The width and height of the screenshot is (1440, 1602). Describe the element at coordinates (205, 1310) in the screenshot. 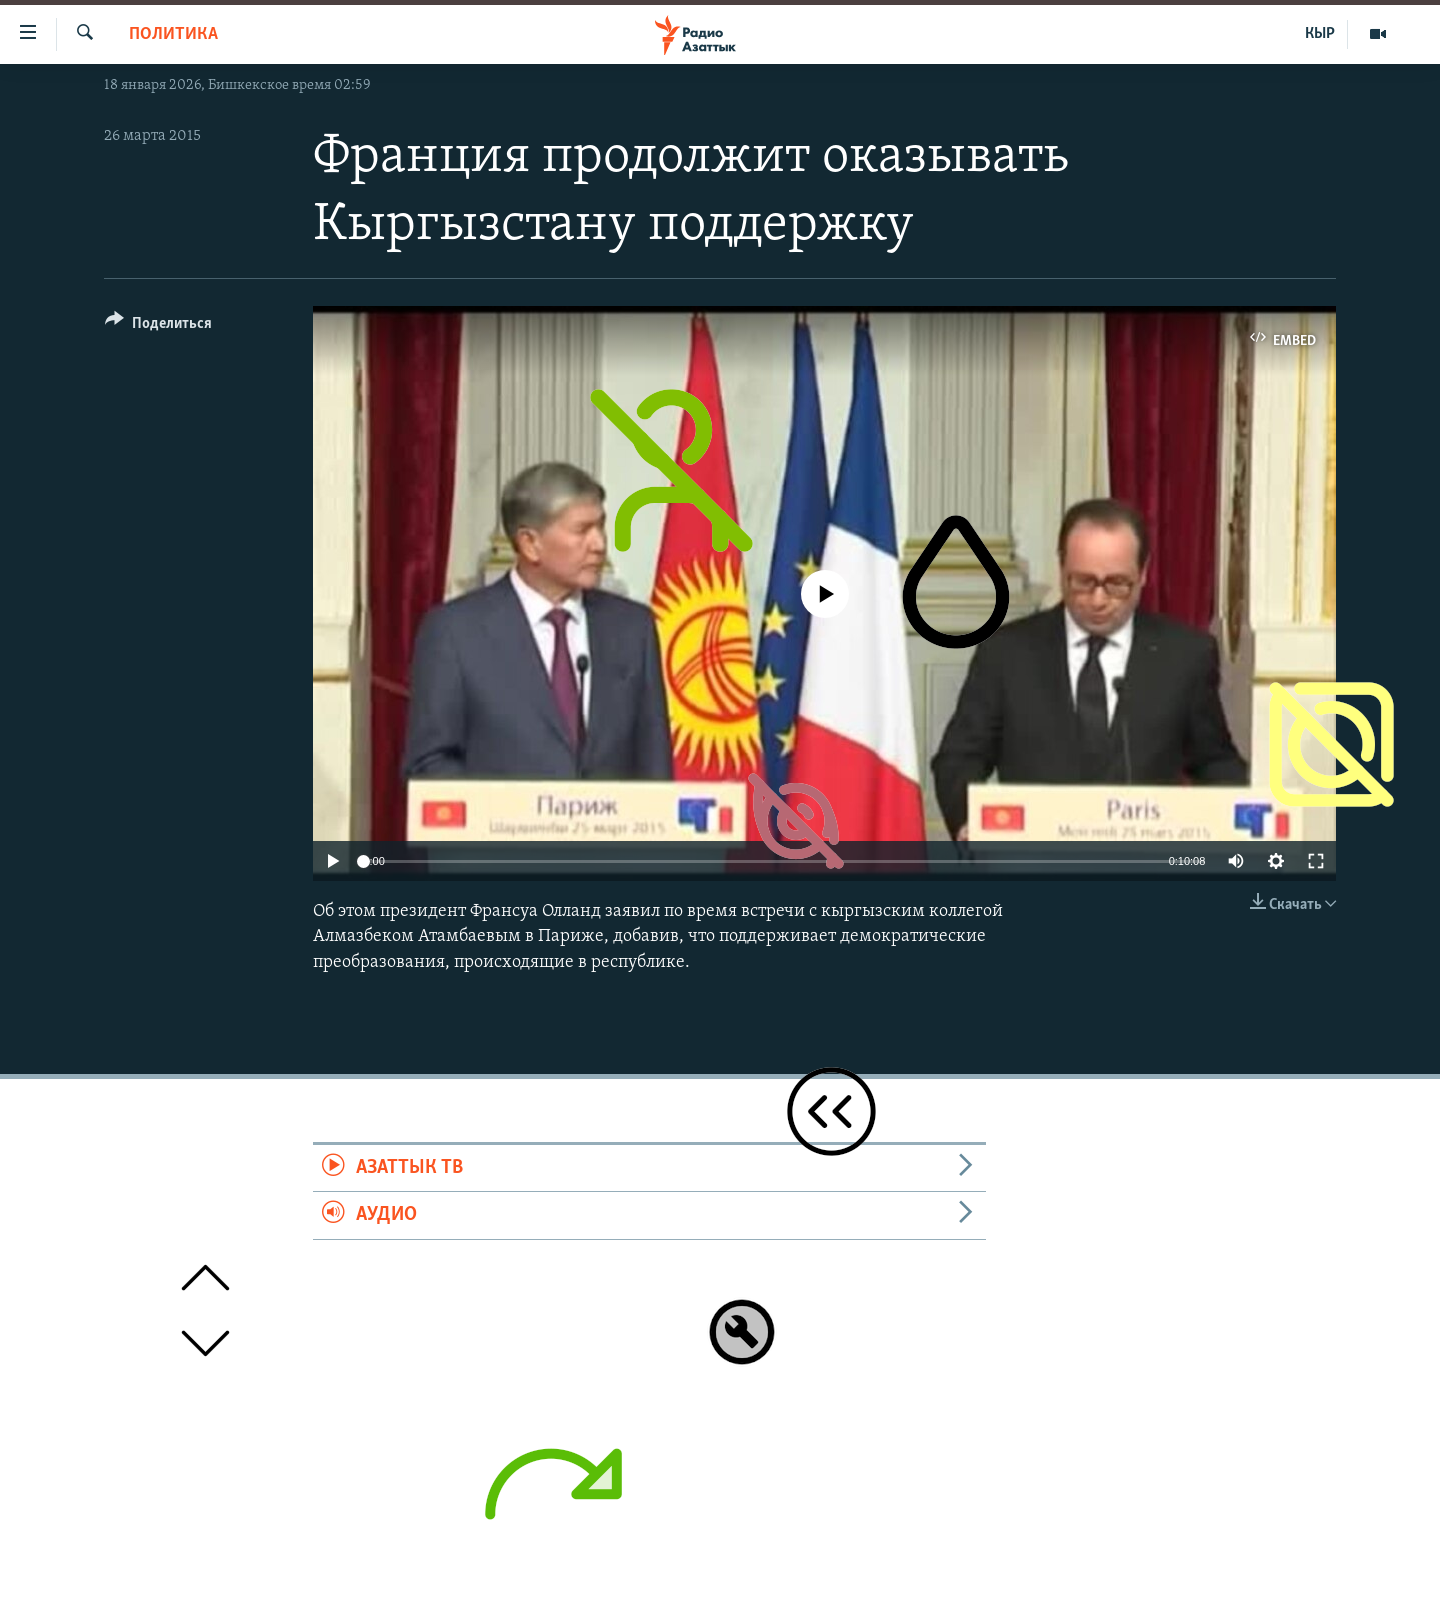

I see `expand or collapse a dropdown menu` at that location.